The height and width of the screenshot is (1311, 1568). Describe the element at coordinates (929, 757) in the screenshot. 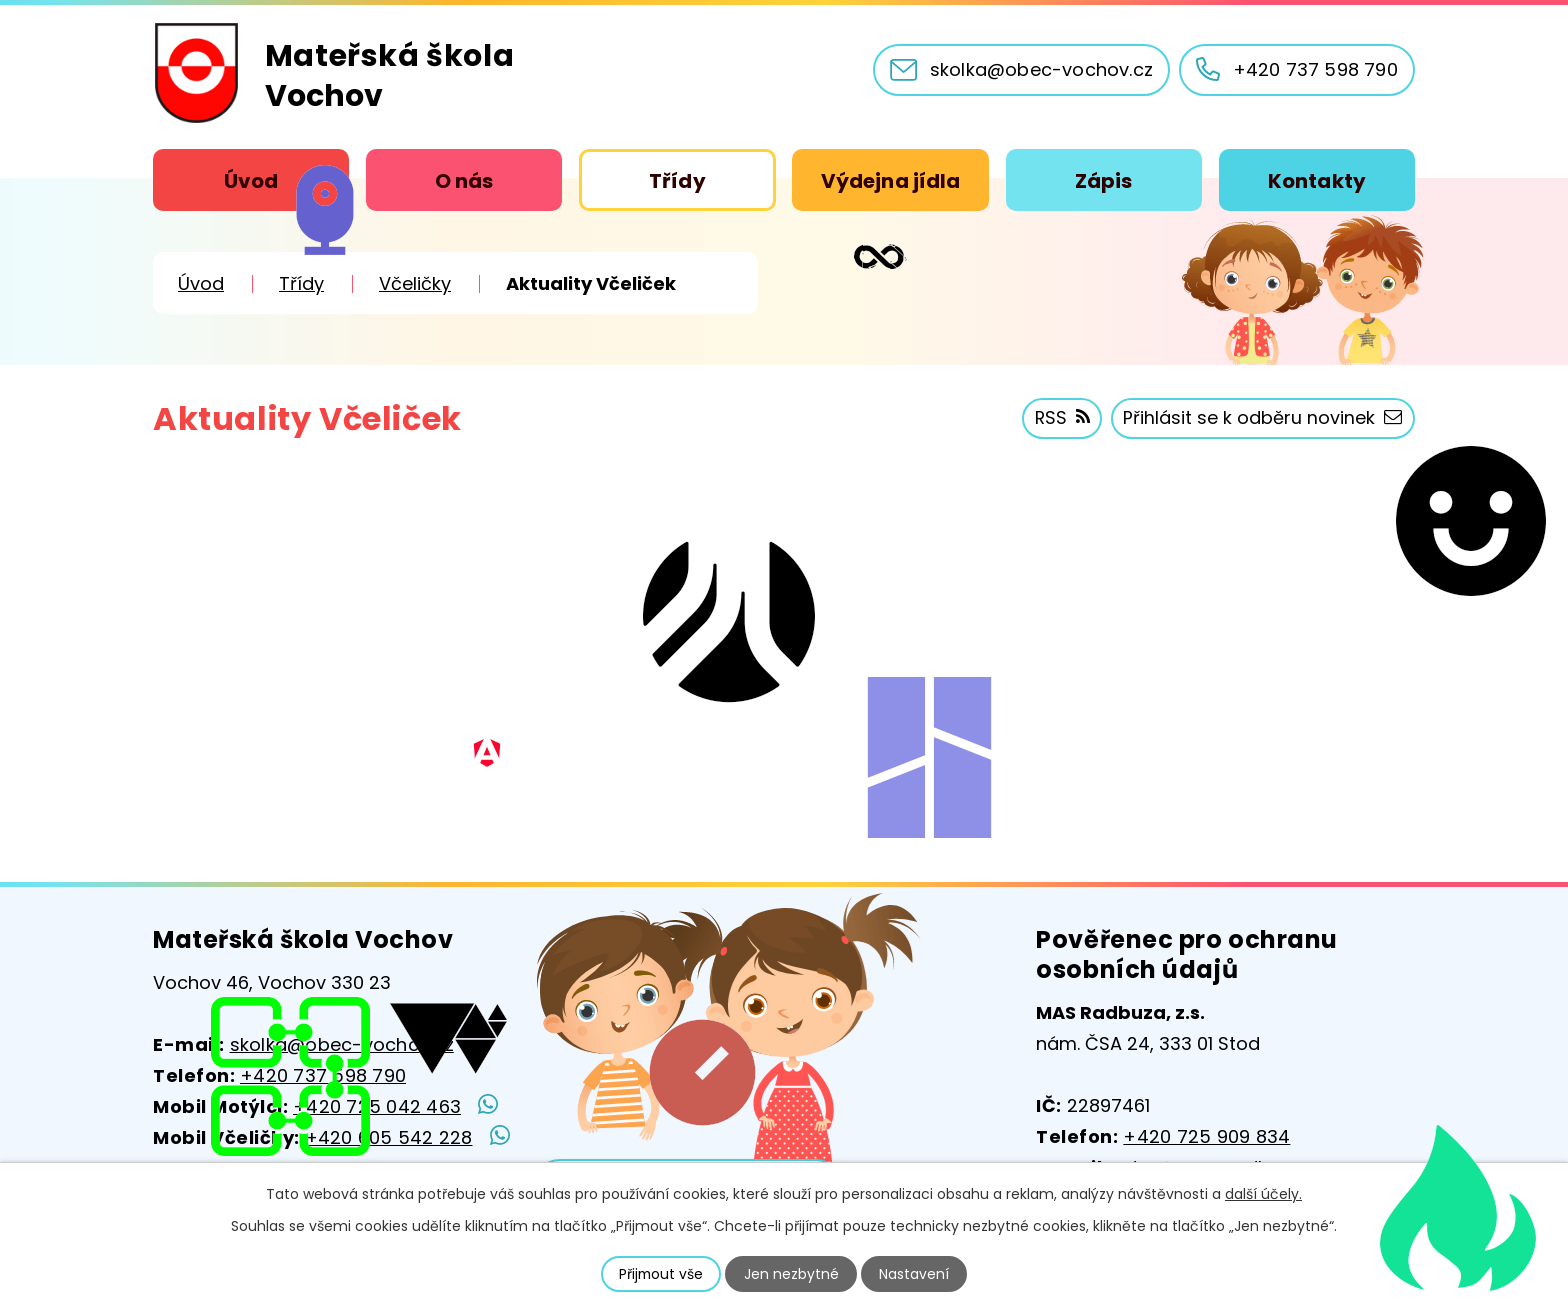

I see `open the Bambu Lab app or dashboard` at that location.